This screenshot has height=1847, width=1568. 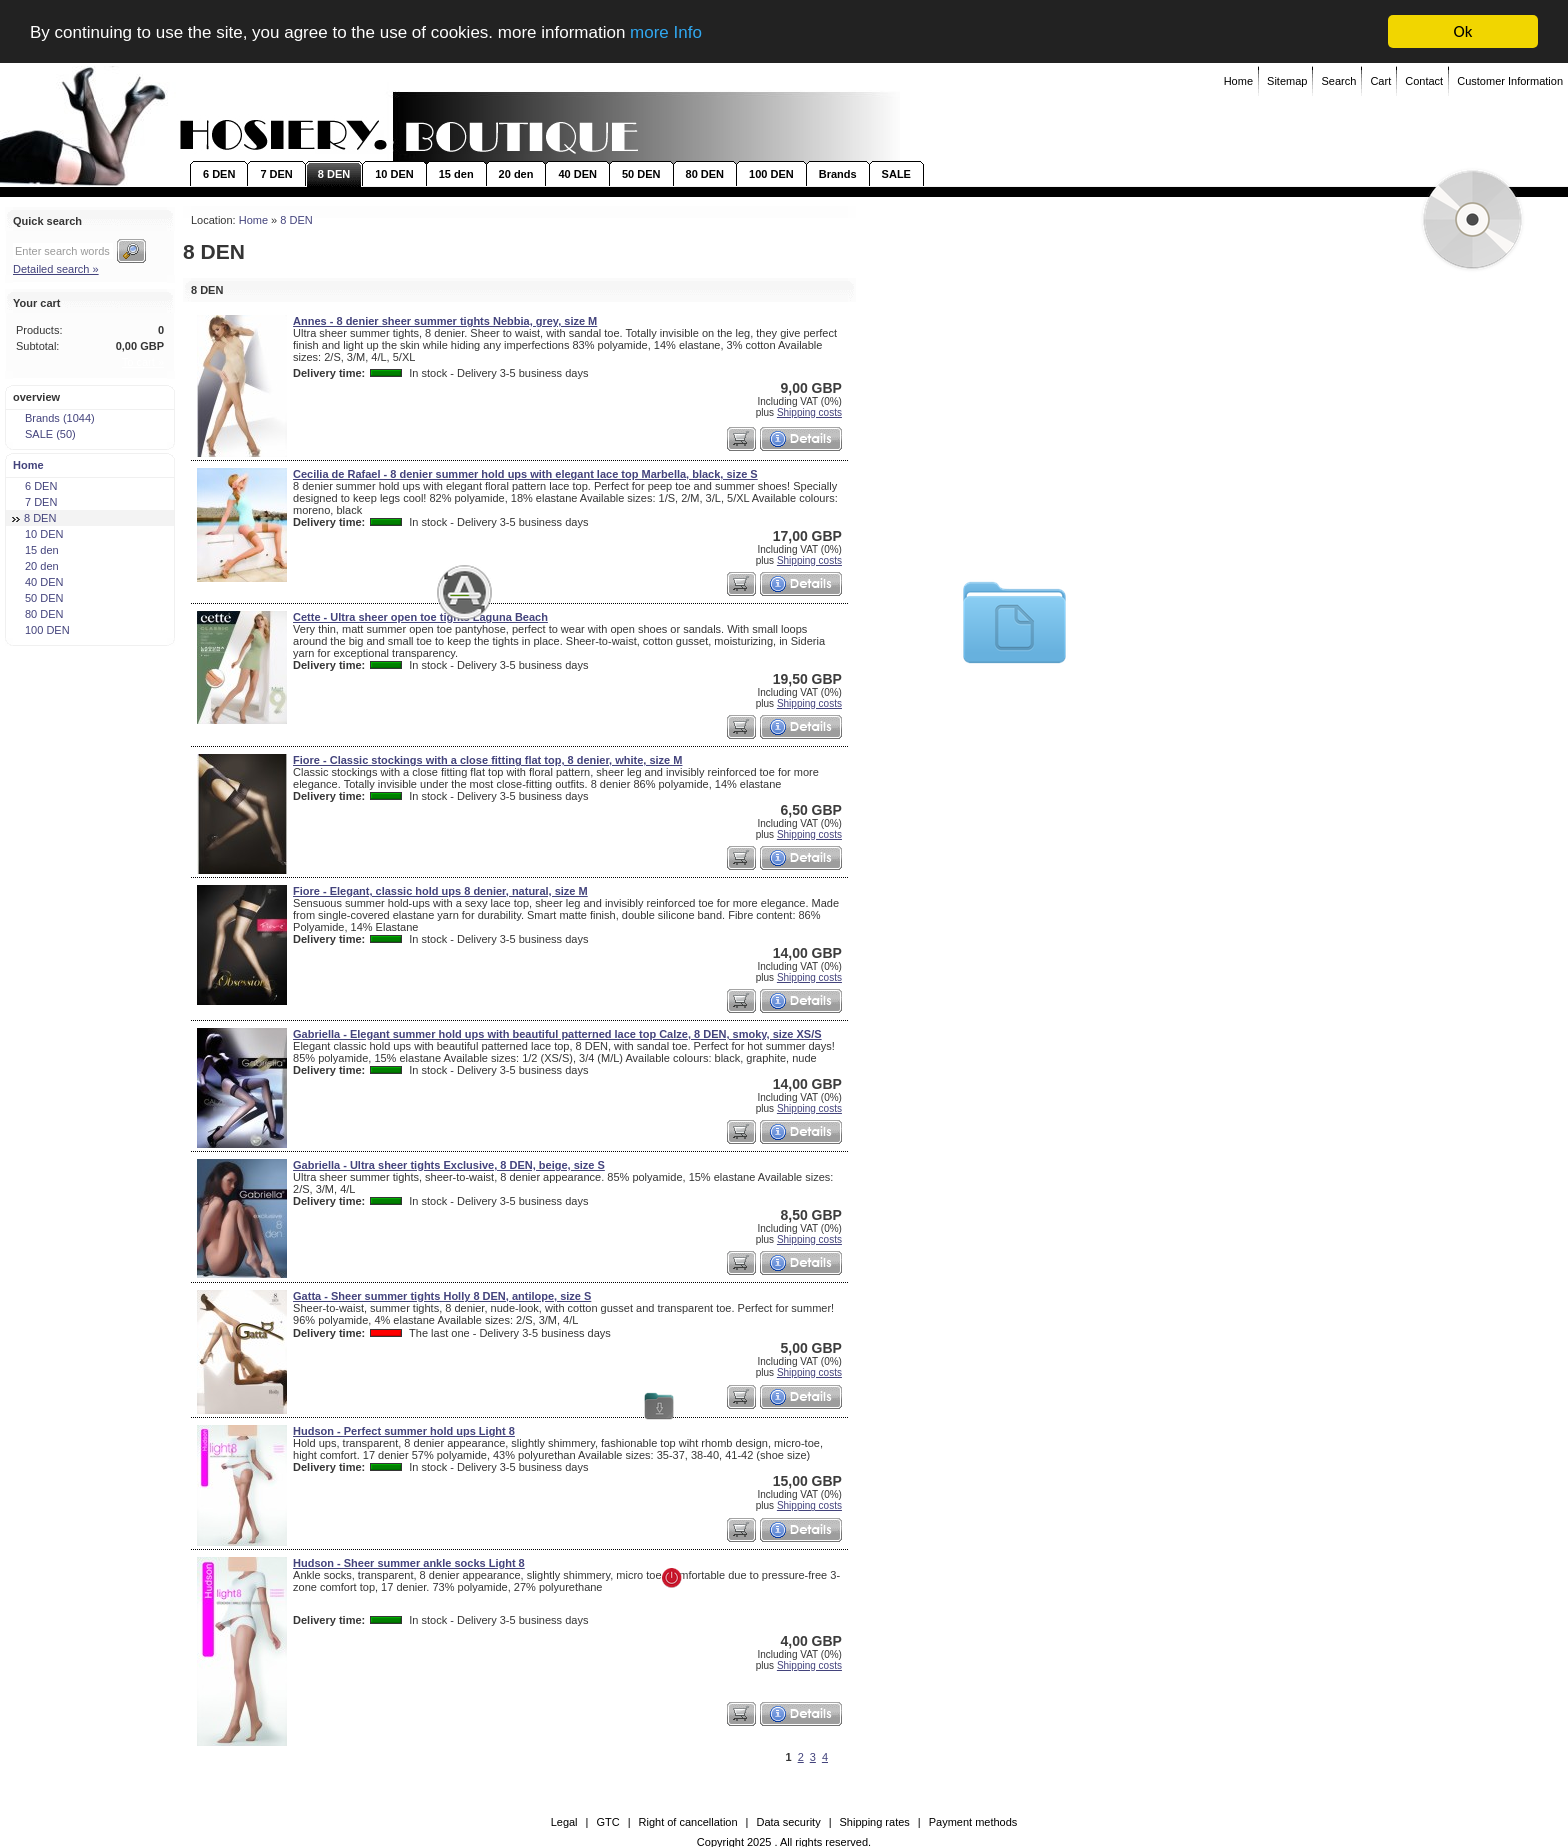 I want to click on check for available software updates, so click(x=464, y=592).